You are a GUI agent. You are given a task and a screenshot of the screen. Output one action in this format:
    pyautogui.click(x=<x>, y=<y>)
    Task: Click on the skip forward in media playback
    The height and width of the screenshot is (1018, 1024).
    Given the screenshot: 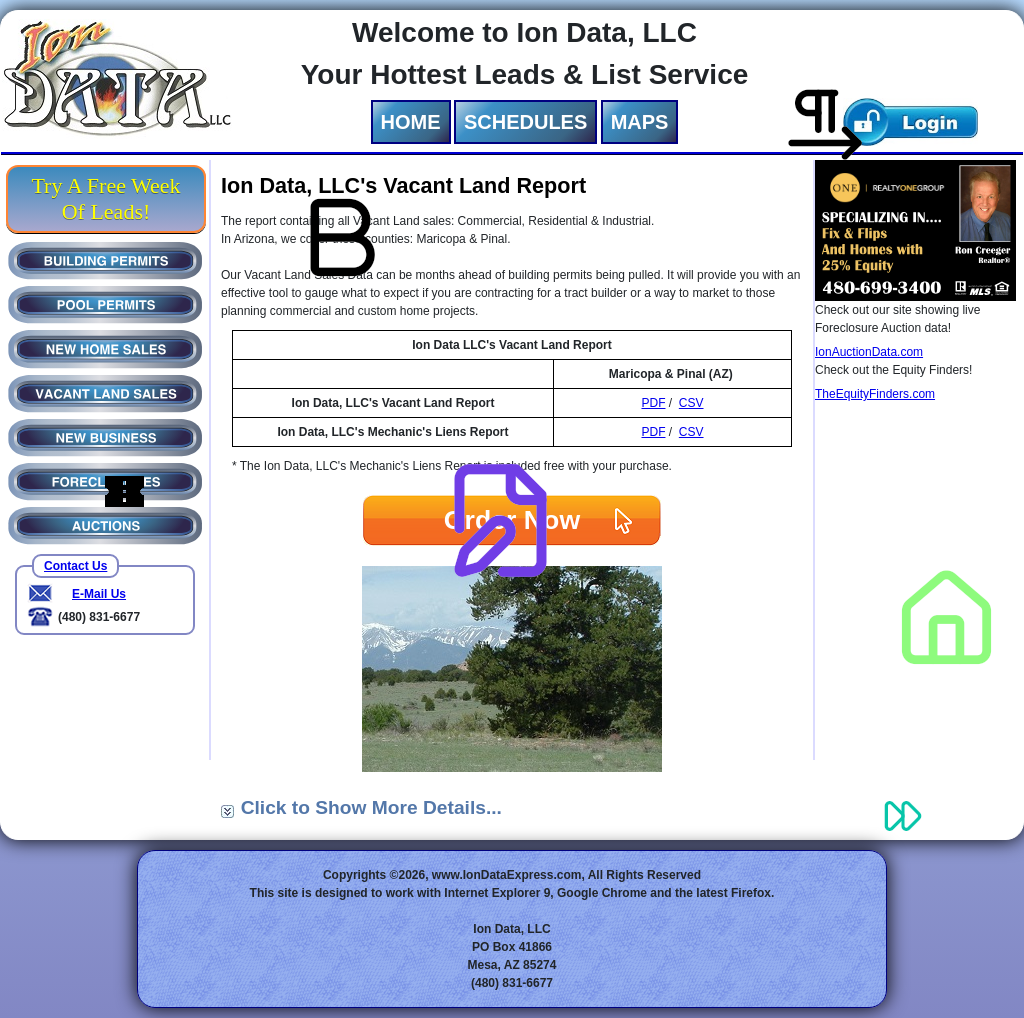 What is the action you would take?
    pyautogui.click(x=903, y=816)
    